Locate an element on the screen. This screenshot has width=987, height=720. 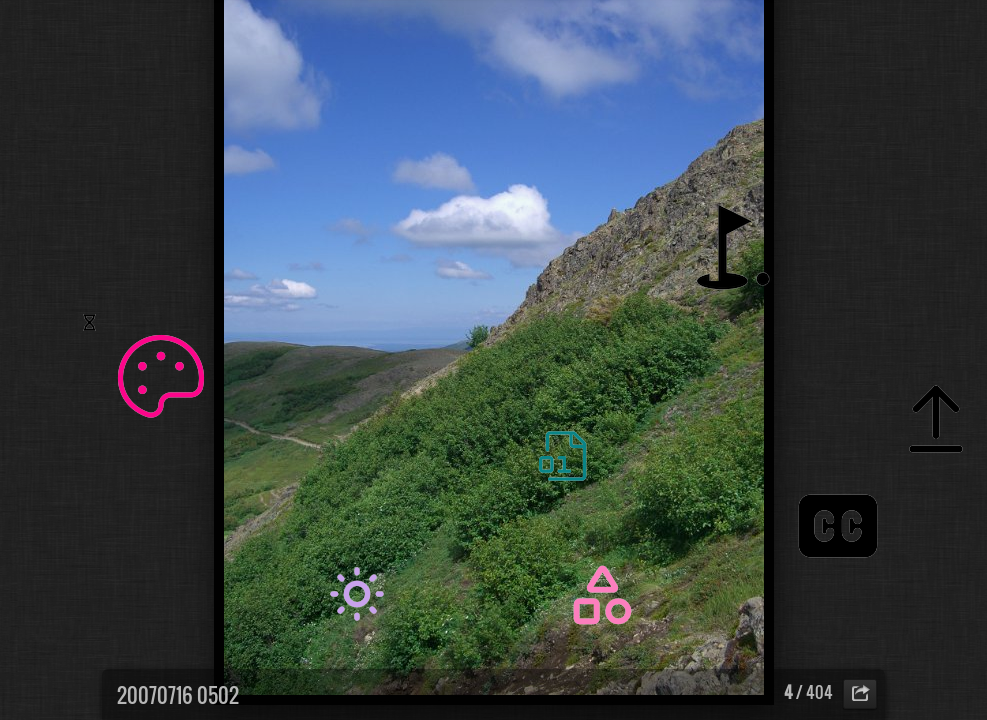
switch to light mode is located at coordinates (357, 594).